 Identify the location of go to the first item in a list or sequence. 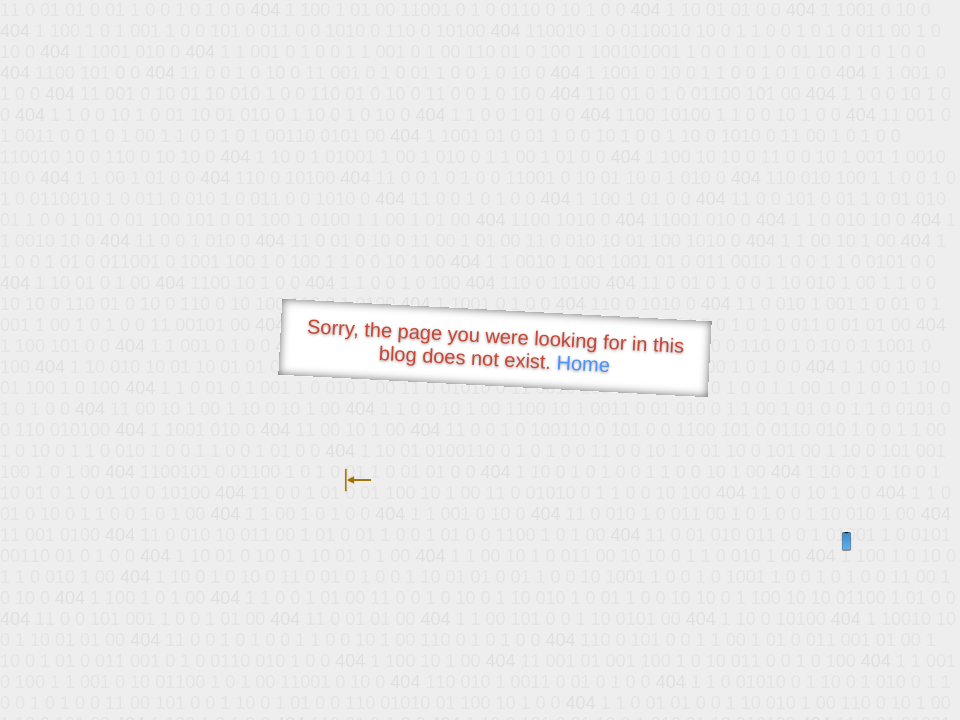
(358, 480).